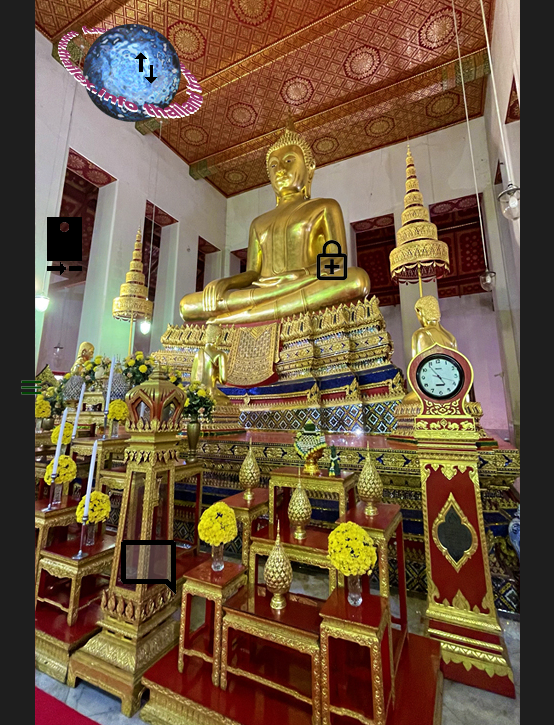  Describe the element at coordinates (148, 567) in the screenshot. I see `open comments or discussion` at that location.